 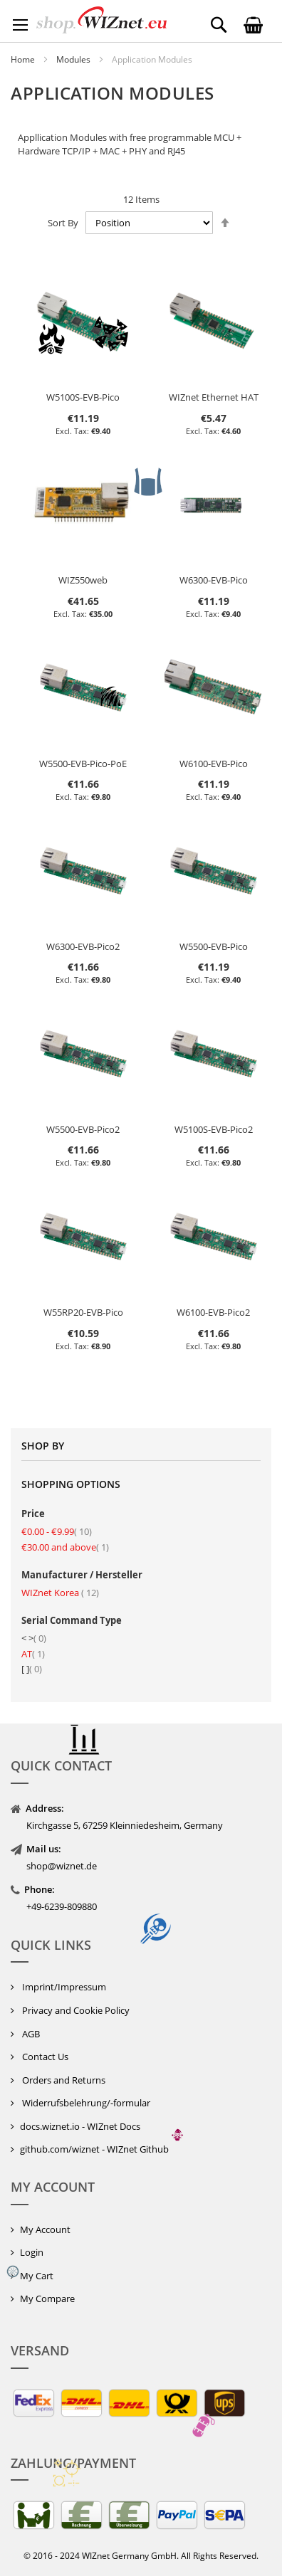 What do you see at coordinates (156, 1928) in the screenshot?
I see `select necromancer or dark mage class` at bounding box center [156, 1928].